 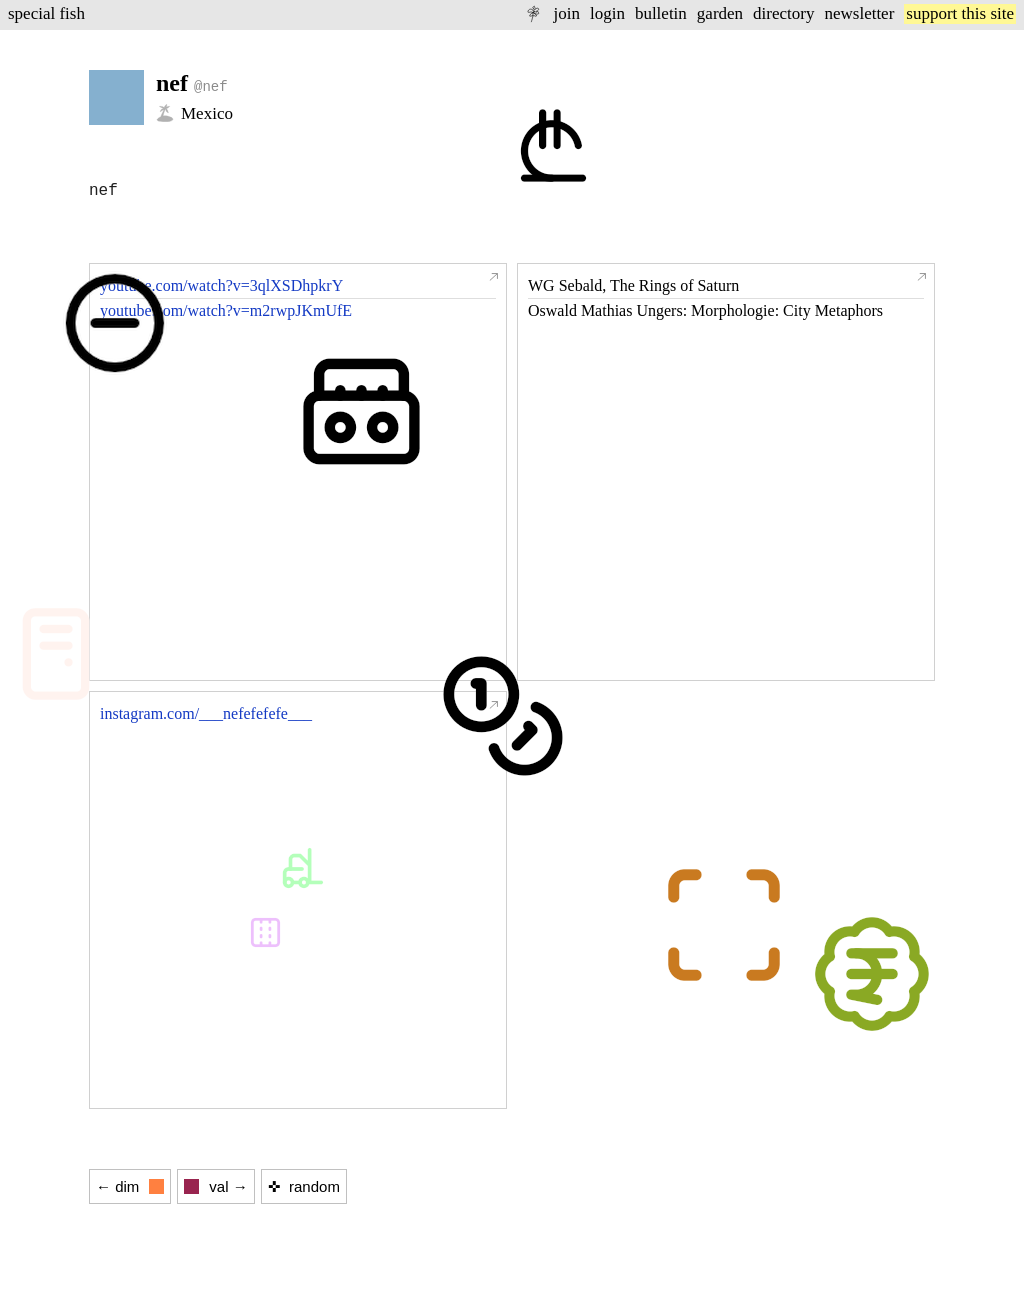 What do you see at coordinates (553, 145) in the screenshot?
I see `indicates georgian lari currency` at bounding box center [553, 145].